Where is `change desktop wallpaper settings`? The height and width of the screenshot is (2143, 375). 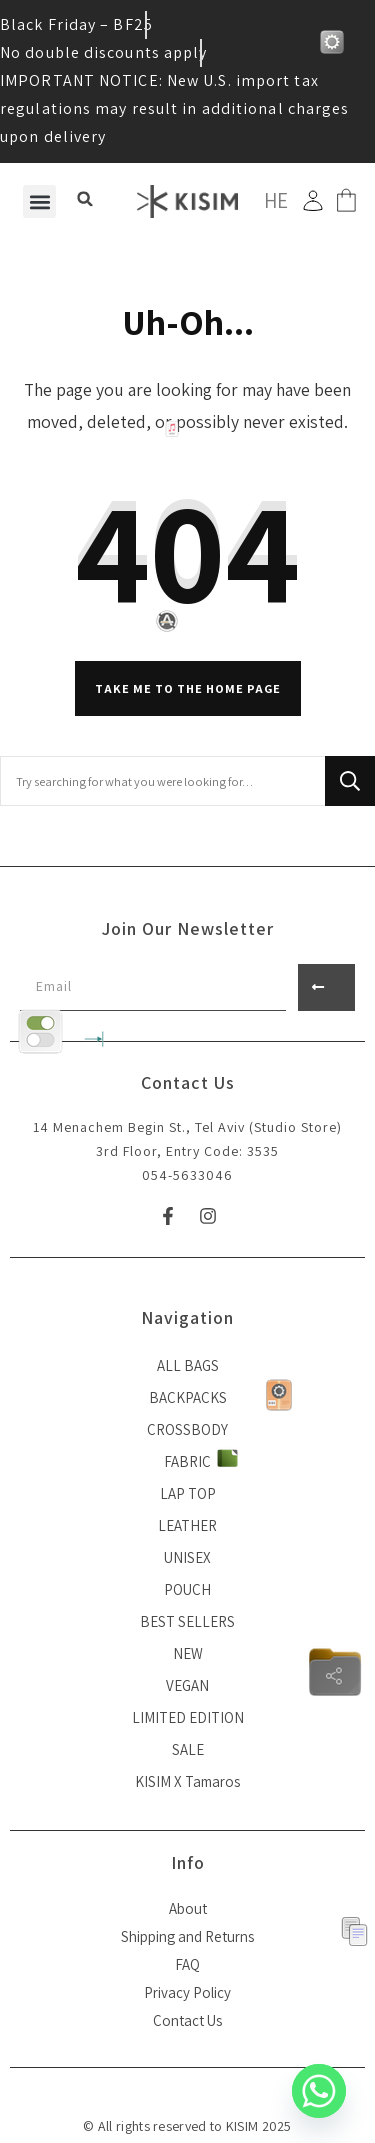
change desktop wallpaper settings is located at coordinates (227, 1457).